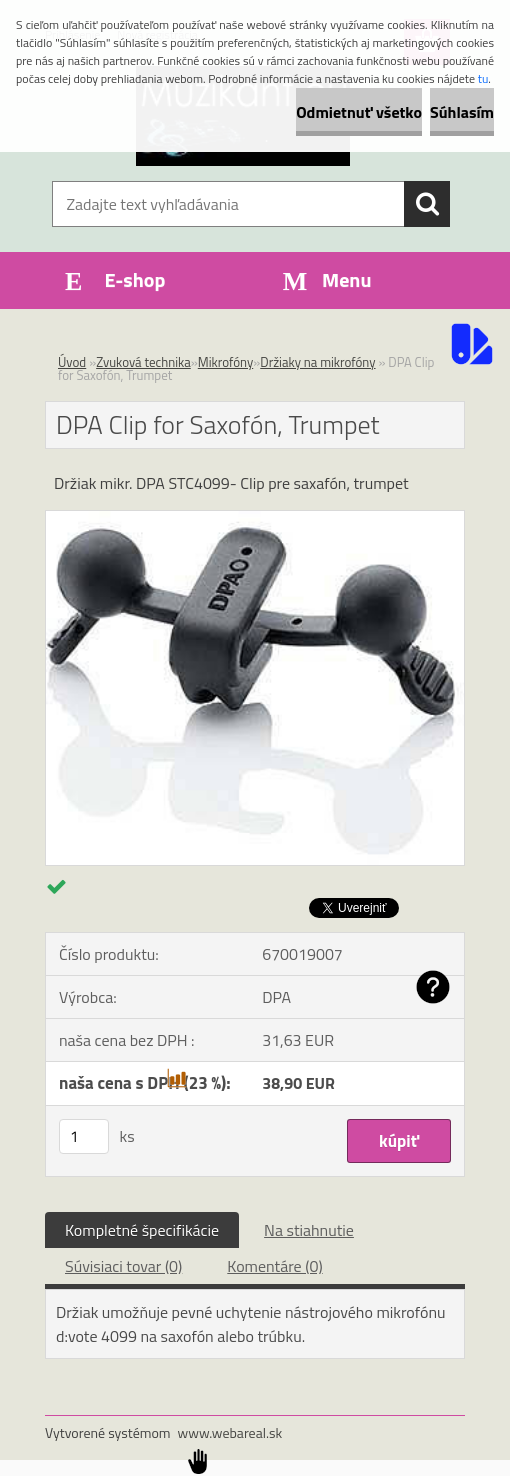 The width and height of the screenshot is (510, 1476). What do you see at coordinates (433, 987) in the screenshot?
I see `access help or support information` at bounding box center [433, 987].